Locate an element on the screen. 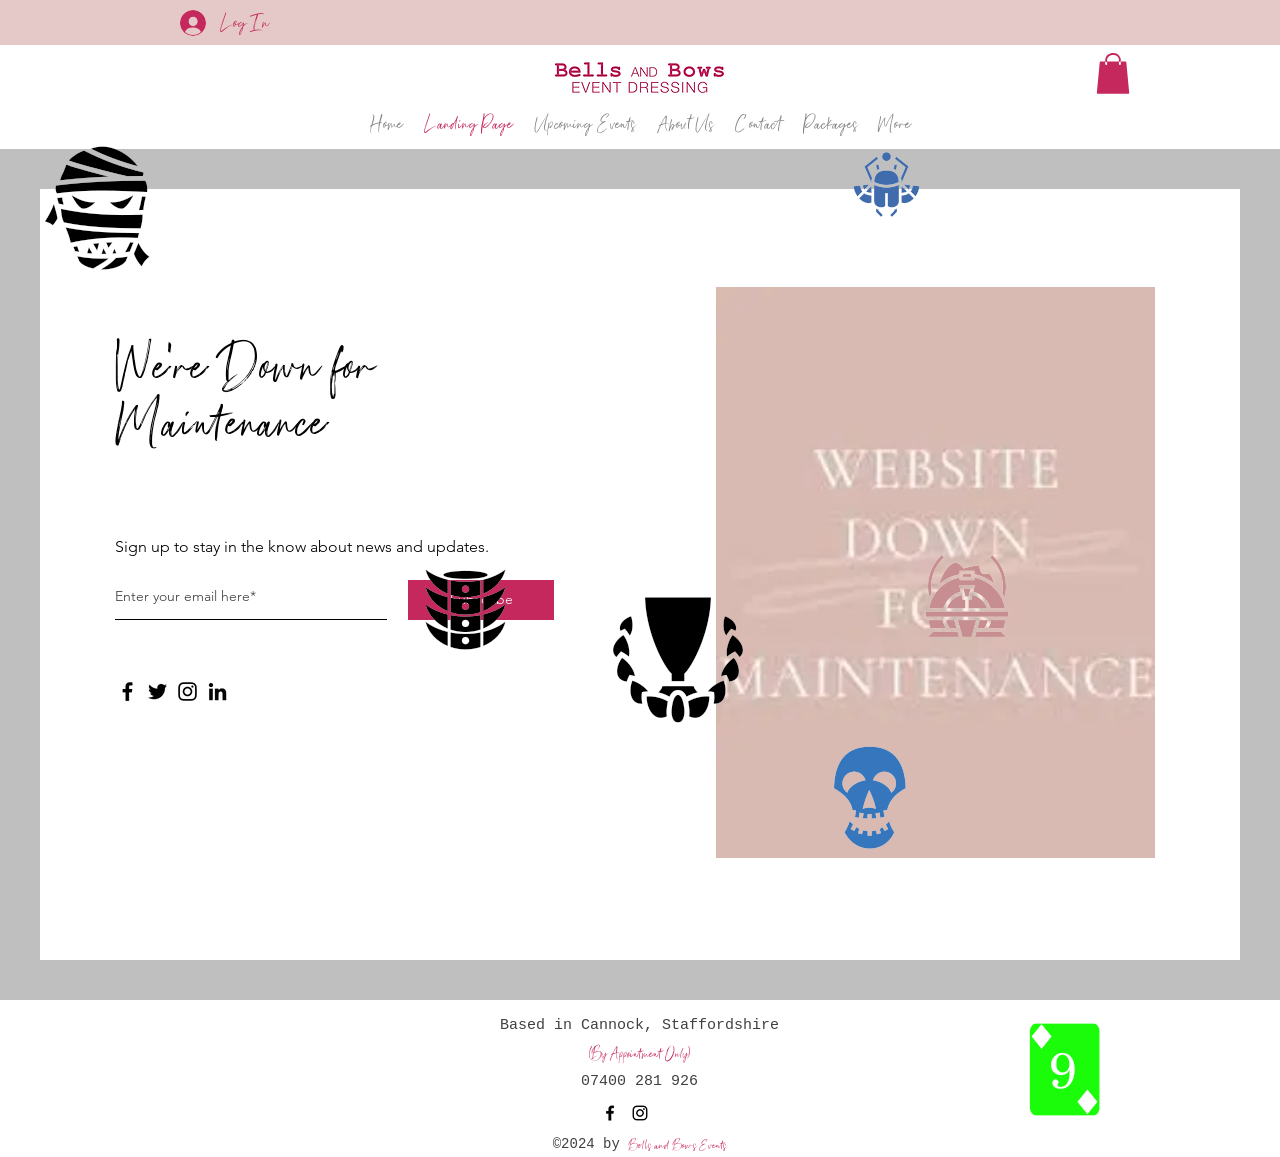 This screenshot has width=1280, height=1157. server or database storage indicator is located at coordinates (465, 609).